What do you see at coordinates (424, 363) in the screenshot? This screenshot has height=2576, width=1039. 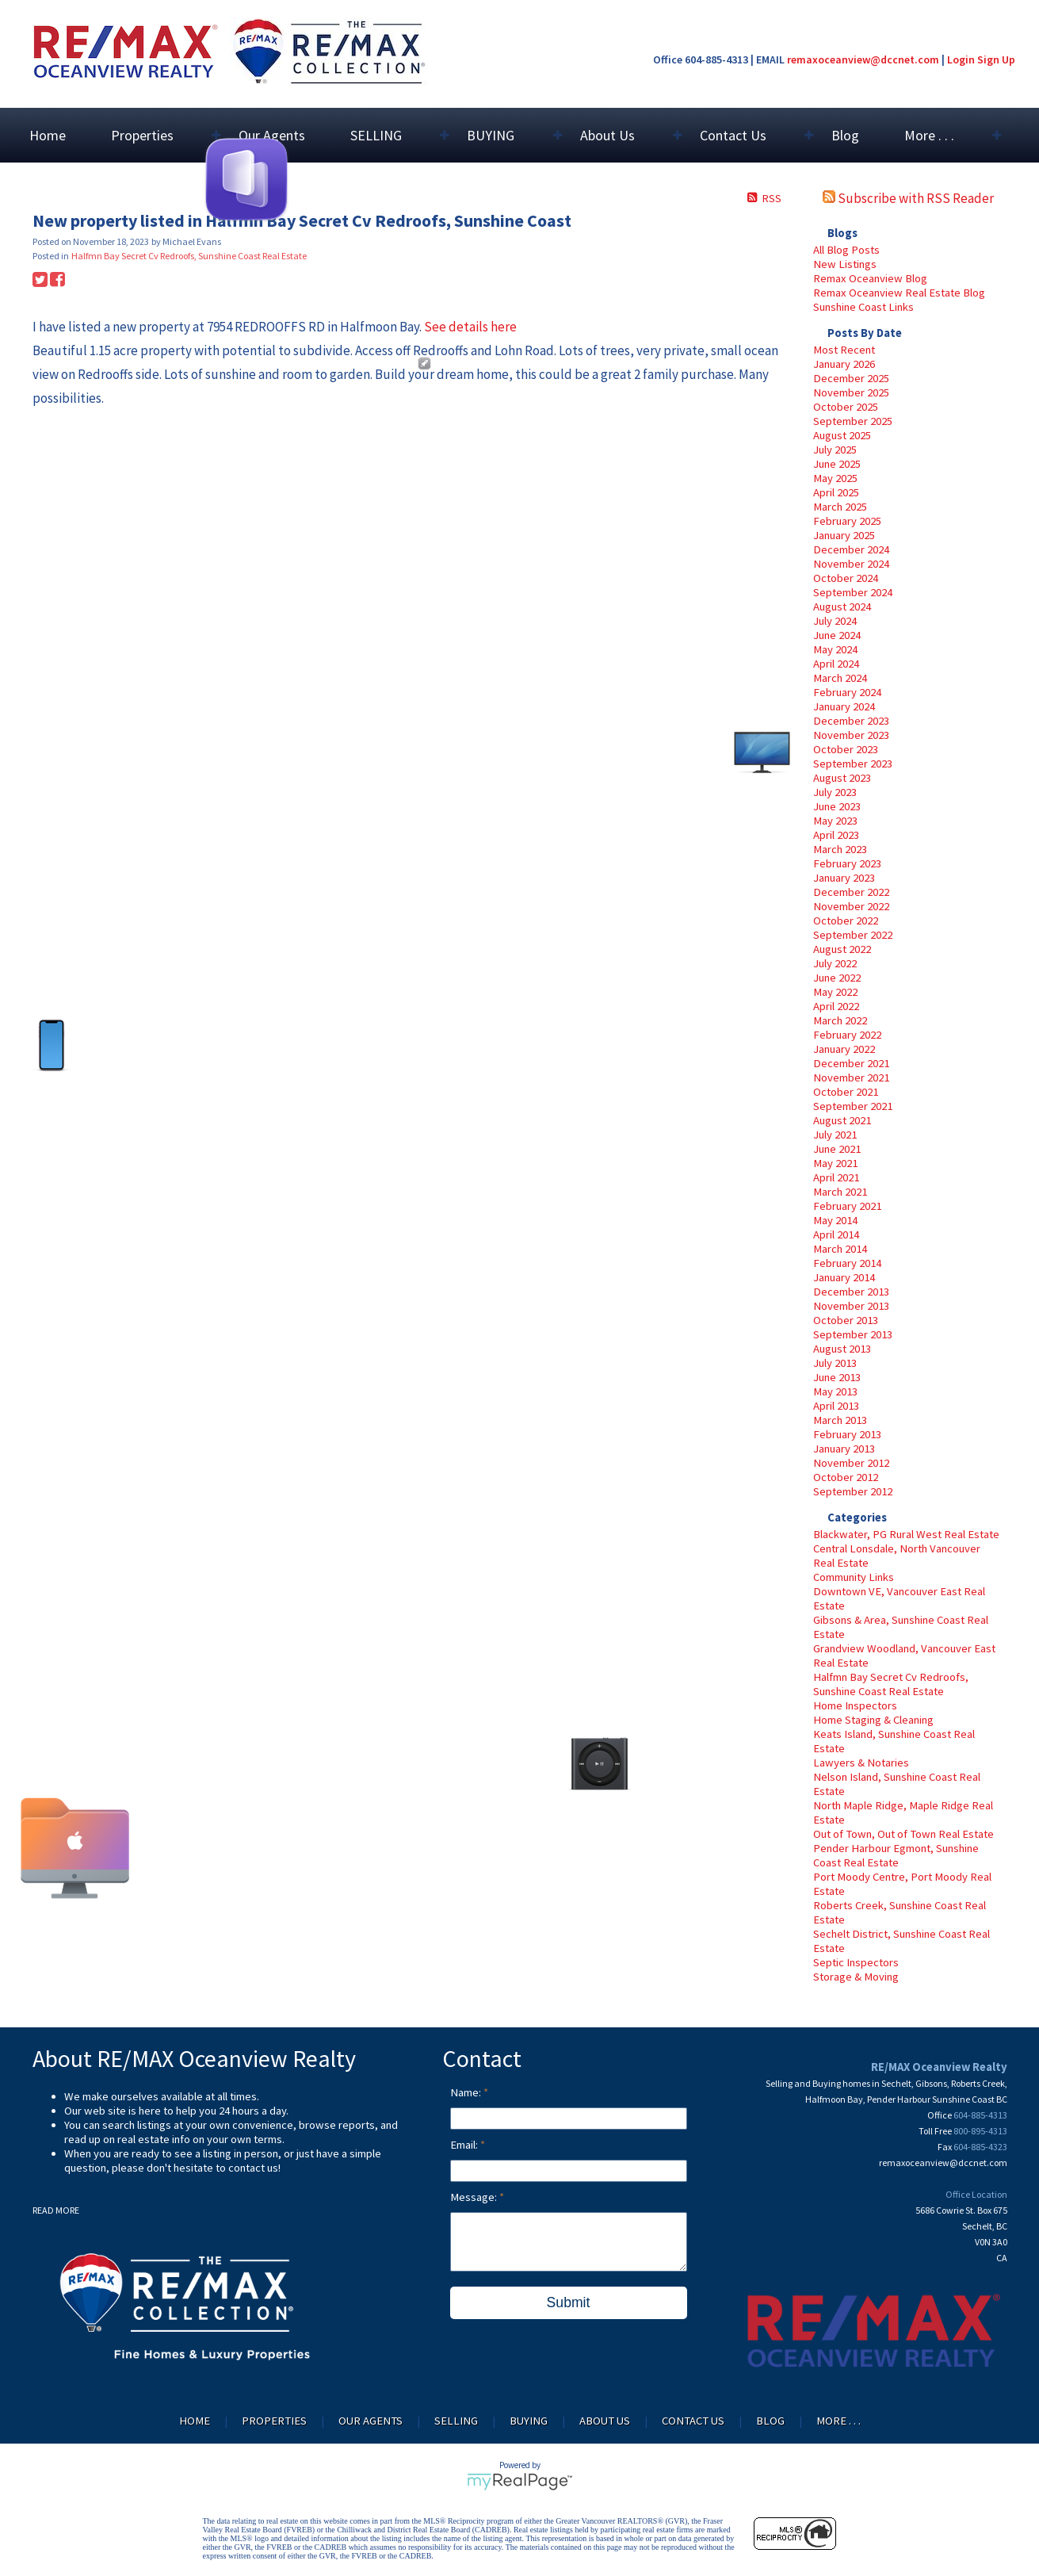 I see `access startup and login session preferences` at bounding box center [424, 363].